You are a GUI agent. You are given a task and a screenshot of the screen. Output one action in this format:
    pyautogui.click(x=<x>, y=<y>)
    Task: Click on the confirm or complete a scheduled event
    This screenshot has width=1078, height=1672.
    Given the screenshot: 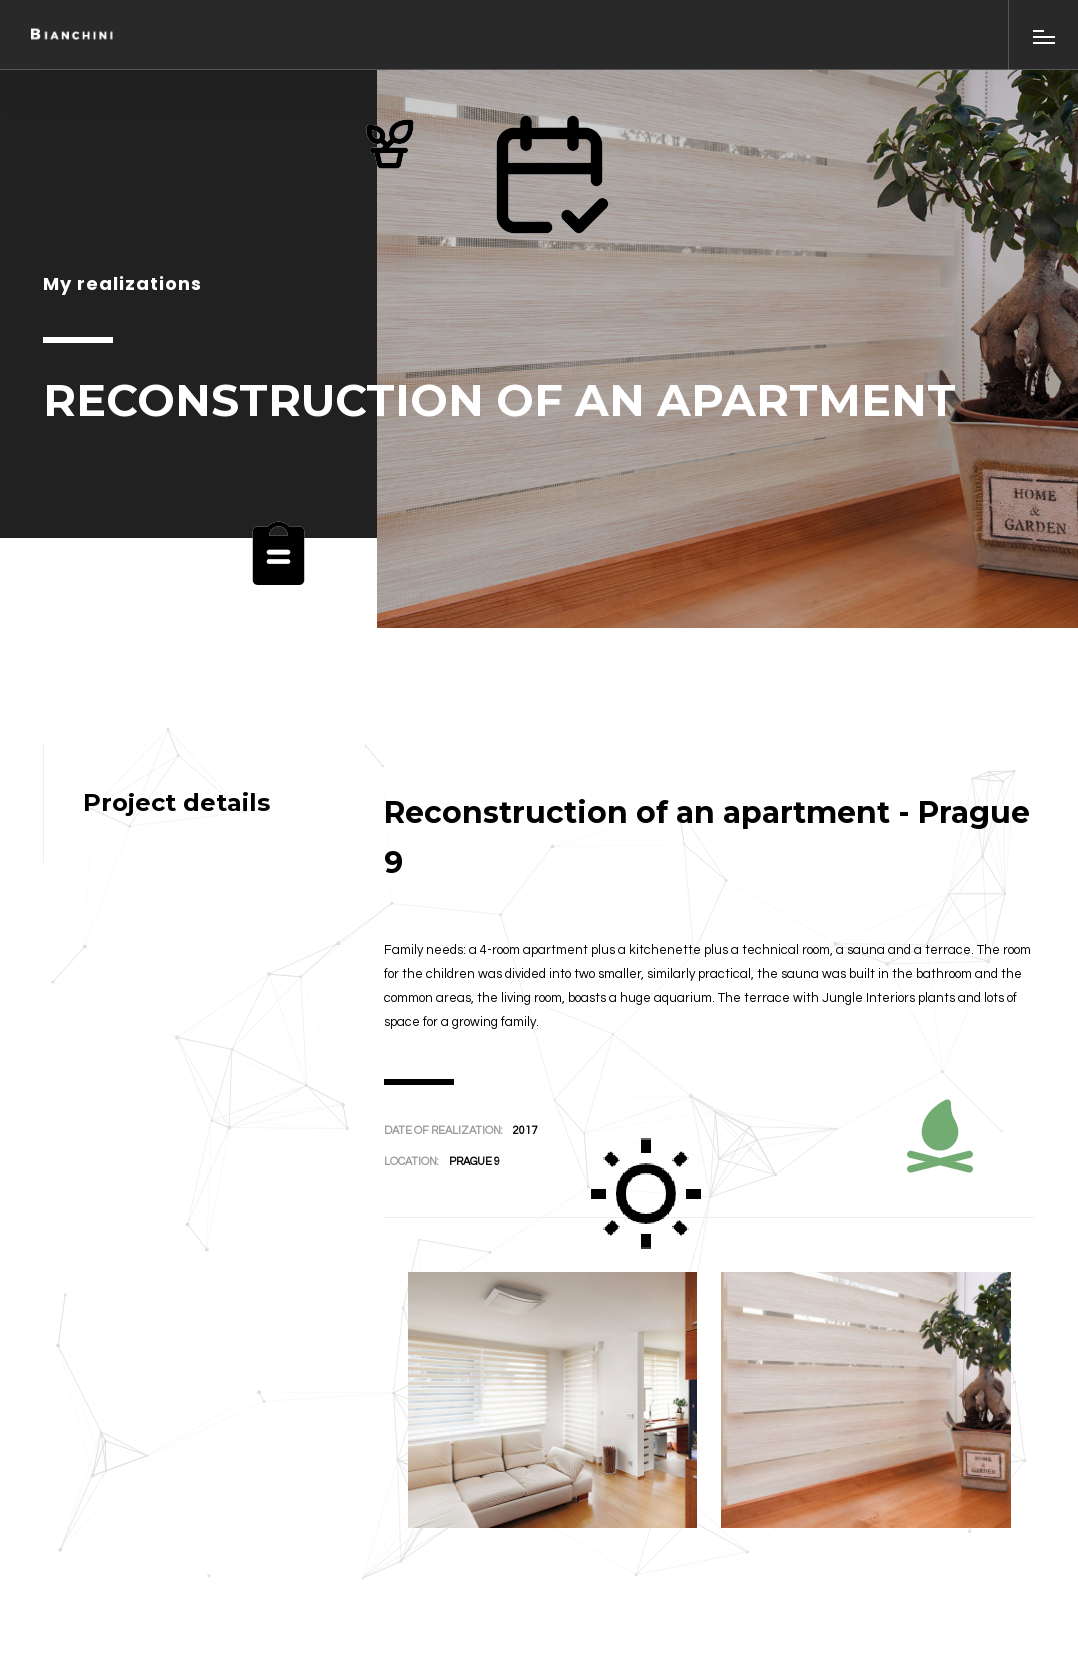 What is the action you would take?
    pyautogui.click(x=549, y=174)
    